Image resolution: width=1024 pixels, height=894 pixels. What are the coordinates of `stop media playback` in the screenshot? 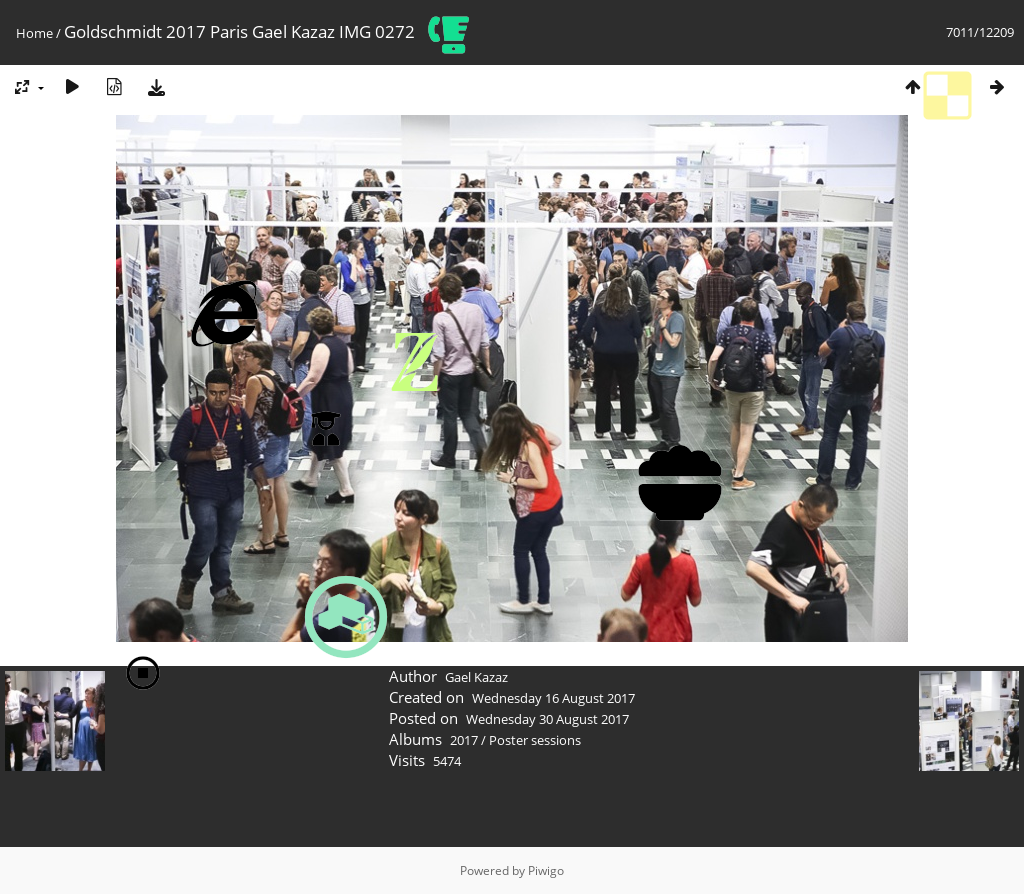 It's located at (143, 673).